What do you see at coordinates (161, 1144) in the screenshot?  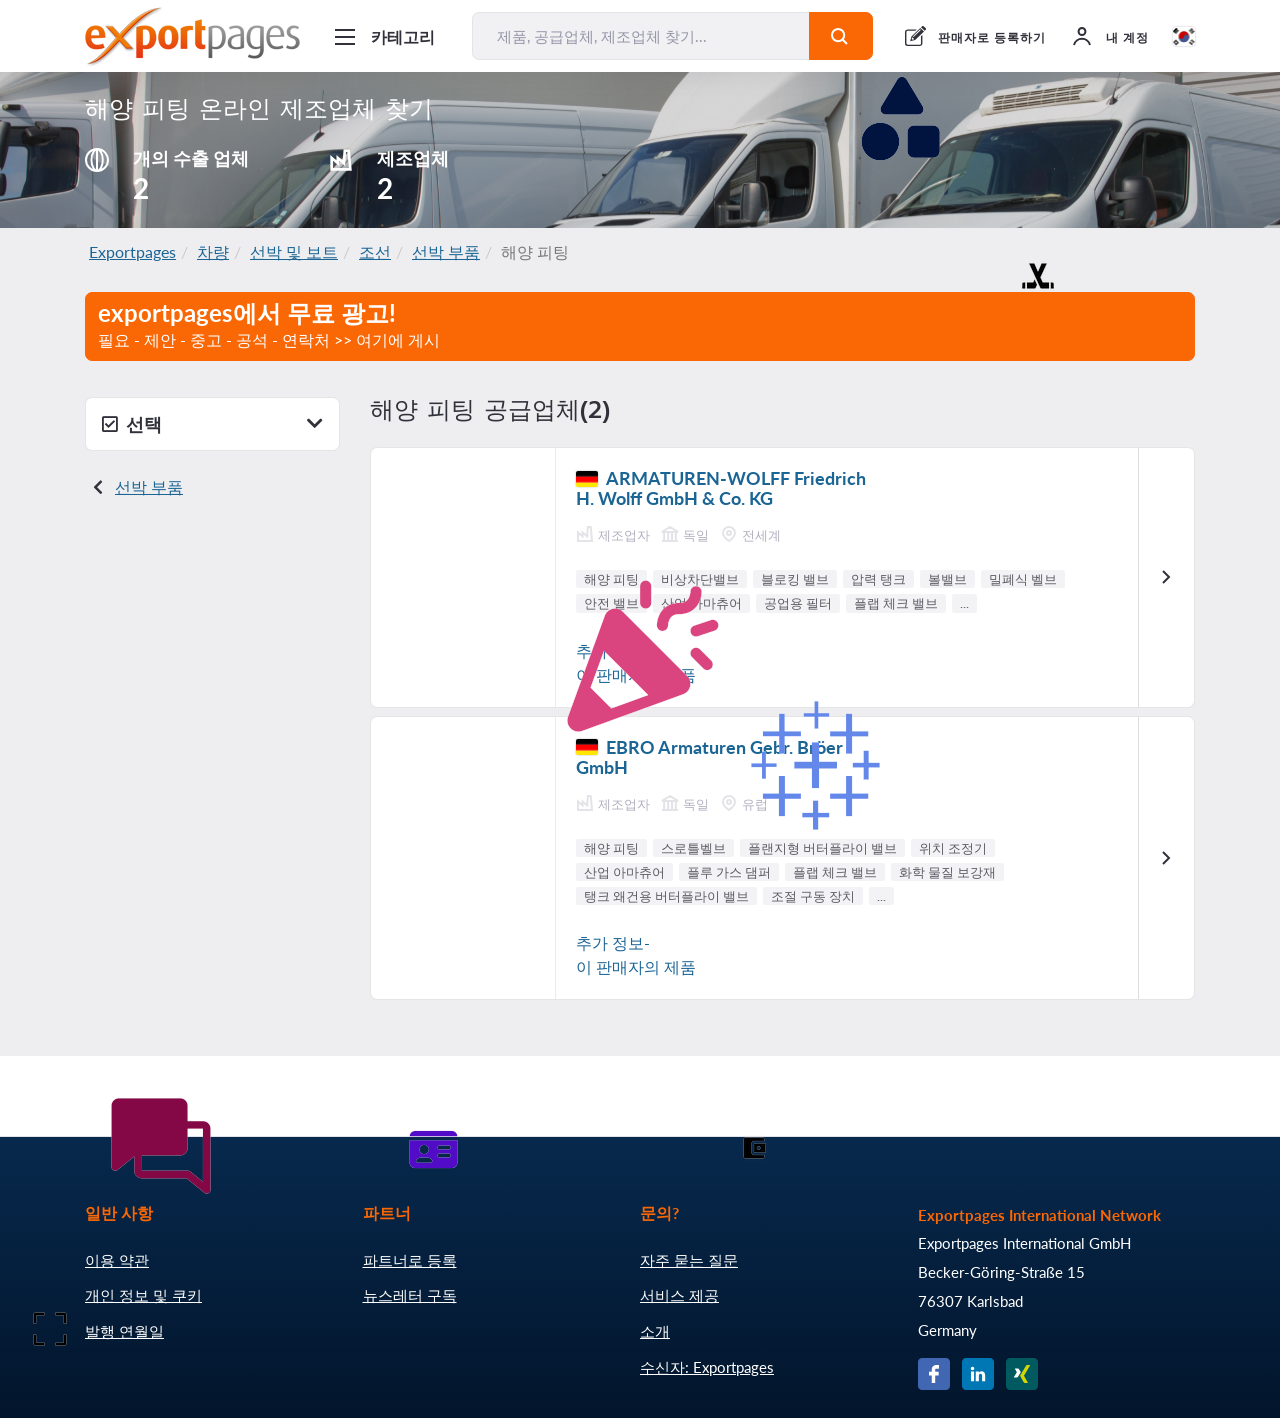 I see `open your conversations` at bounding box center [161, 1144].